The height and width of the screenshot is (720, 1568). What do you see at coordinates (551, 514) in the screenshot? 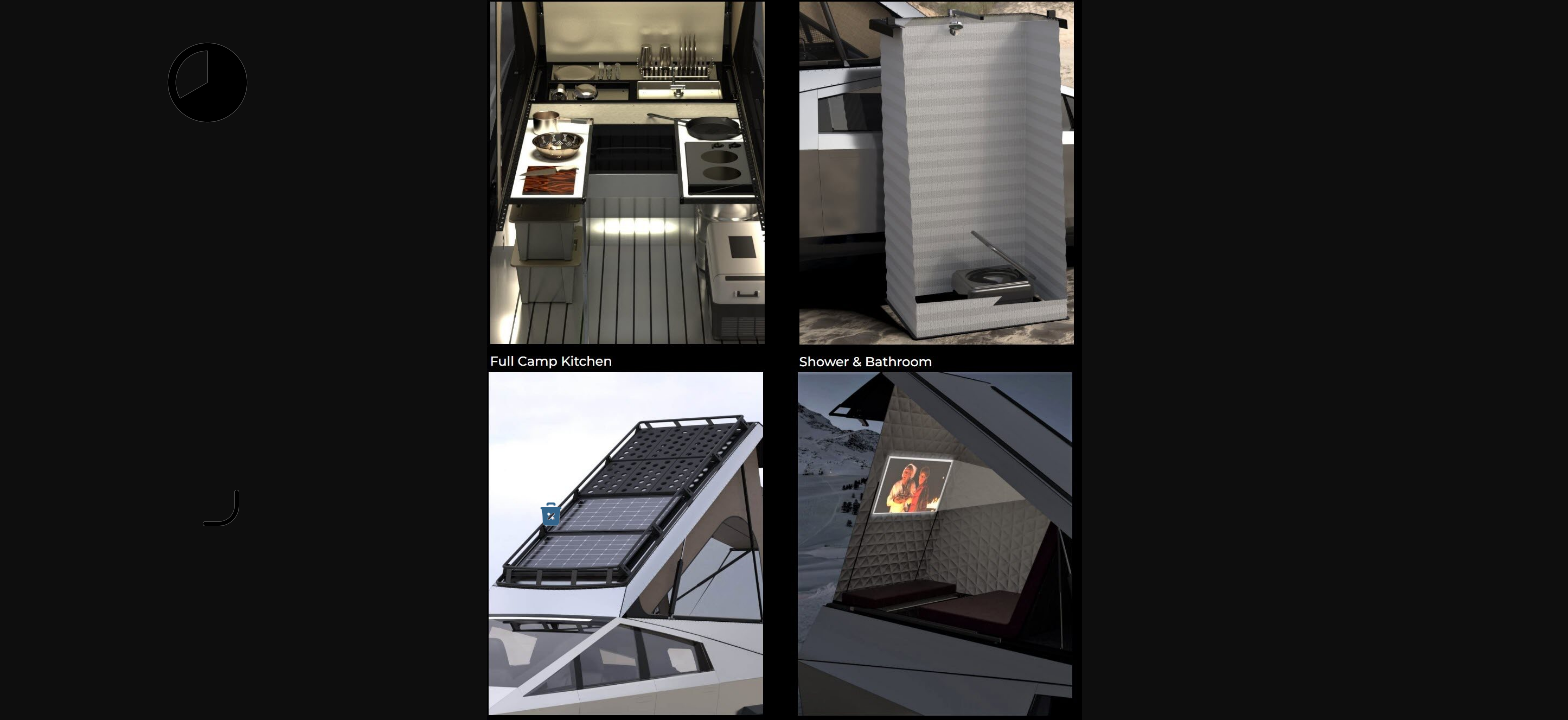
I see `permanently delete item` at bounding box center [551, 514].